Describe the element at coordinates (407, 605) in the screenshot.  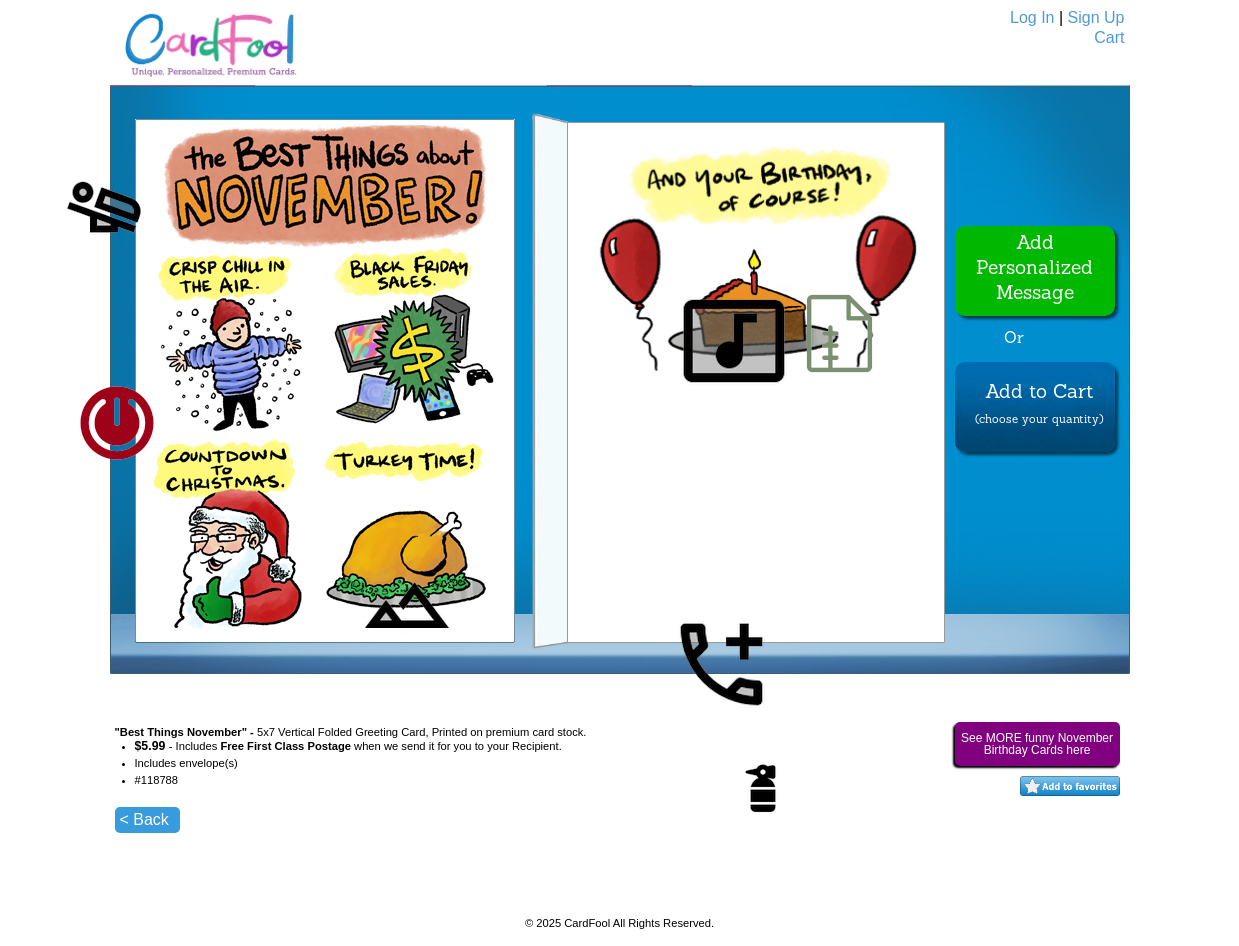
I see `switch to terrain map view` at that location.